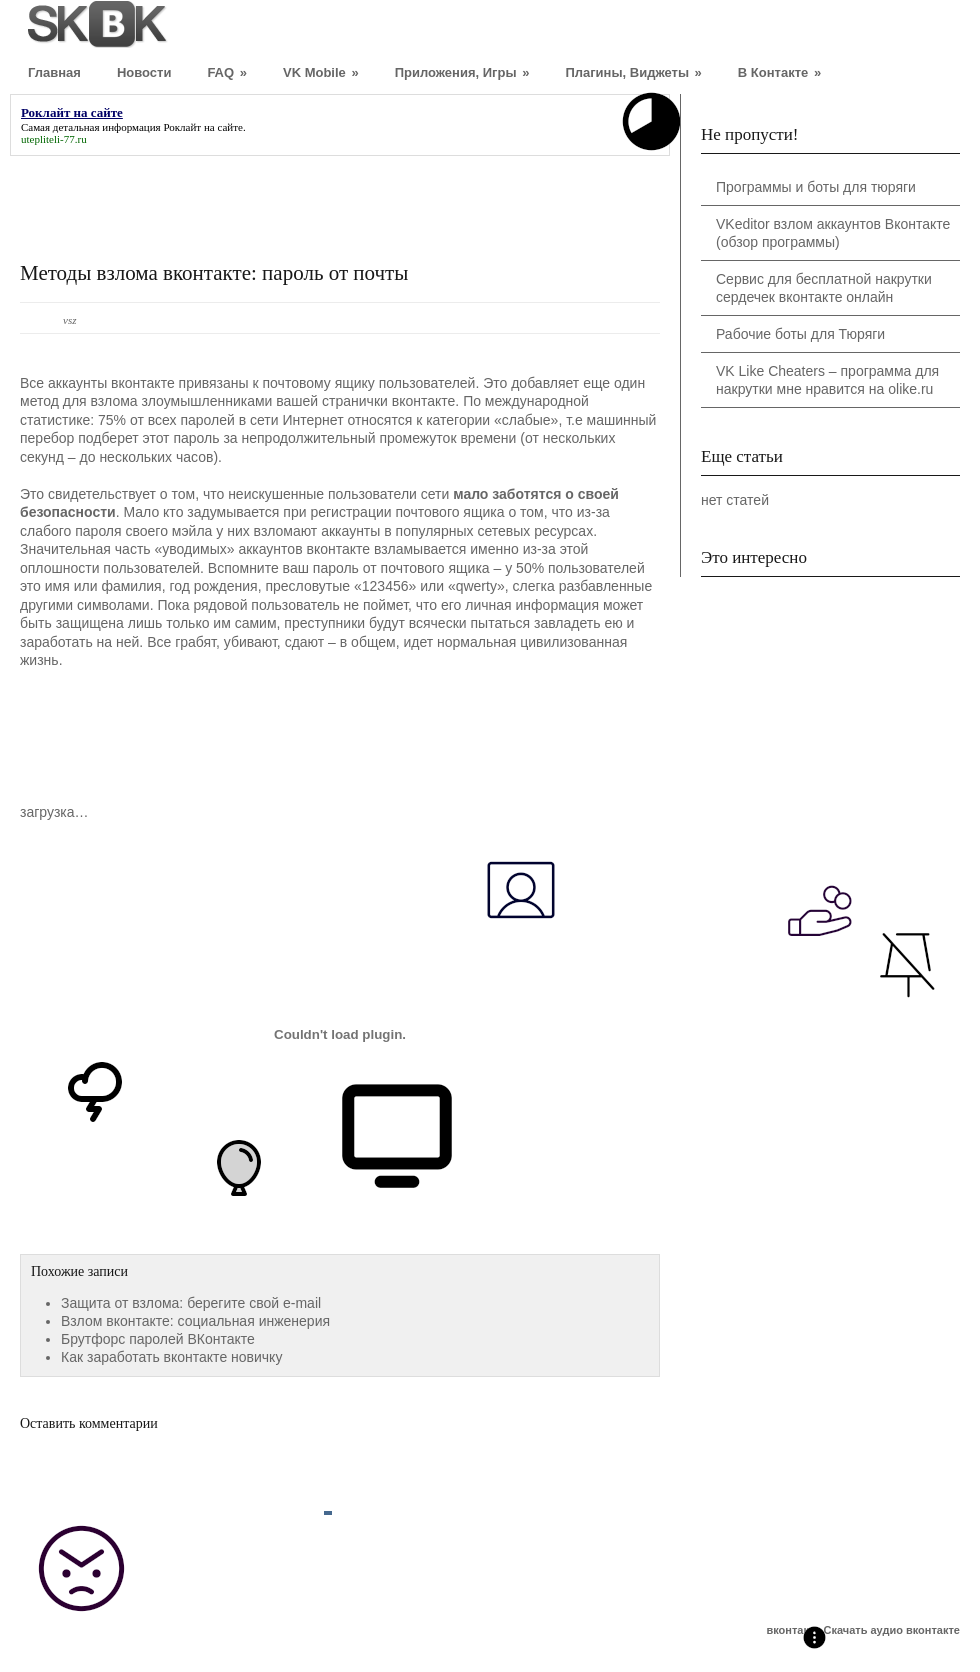 This screenshot has width=980, height=1672. What do you see at coordinates (81, 1568) in the screenshot?
I see `indicate angry reaction or emotion` at bounding box center [81, 1568].